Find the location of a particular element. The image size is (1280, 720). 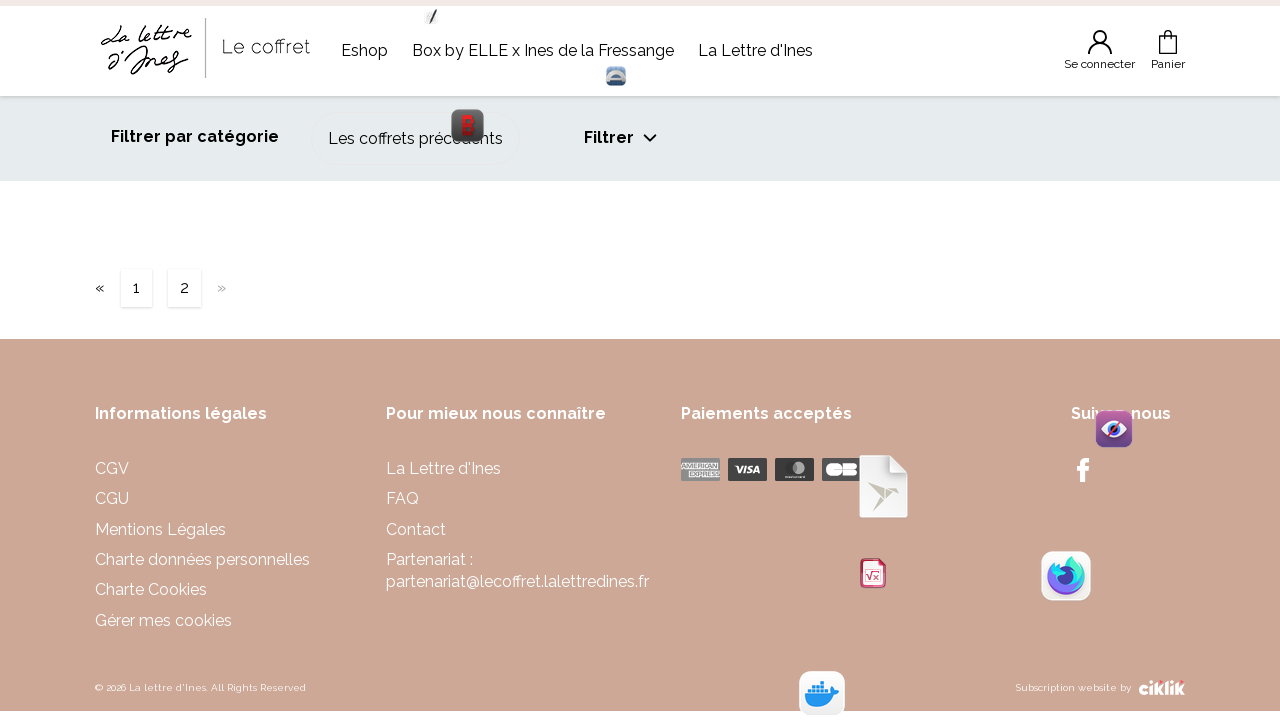

open whaler docker container management app is located at coordinates (822, 693).